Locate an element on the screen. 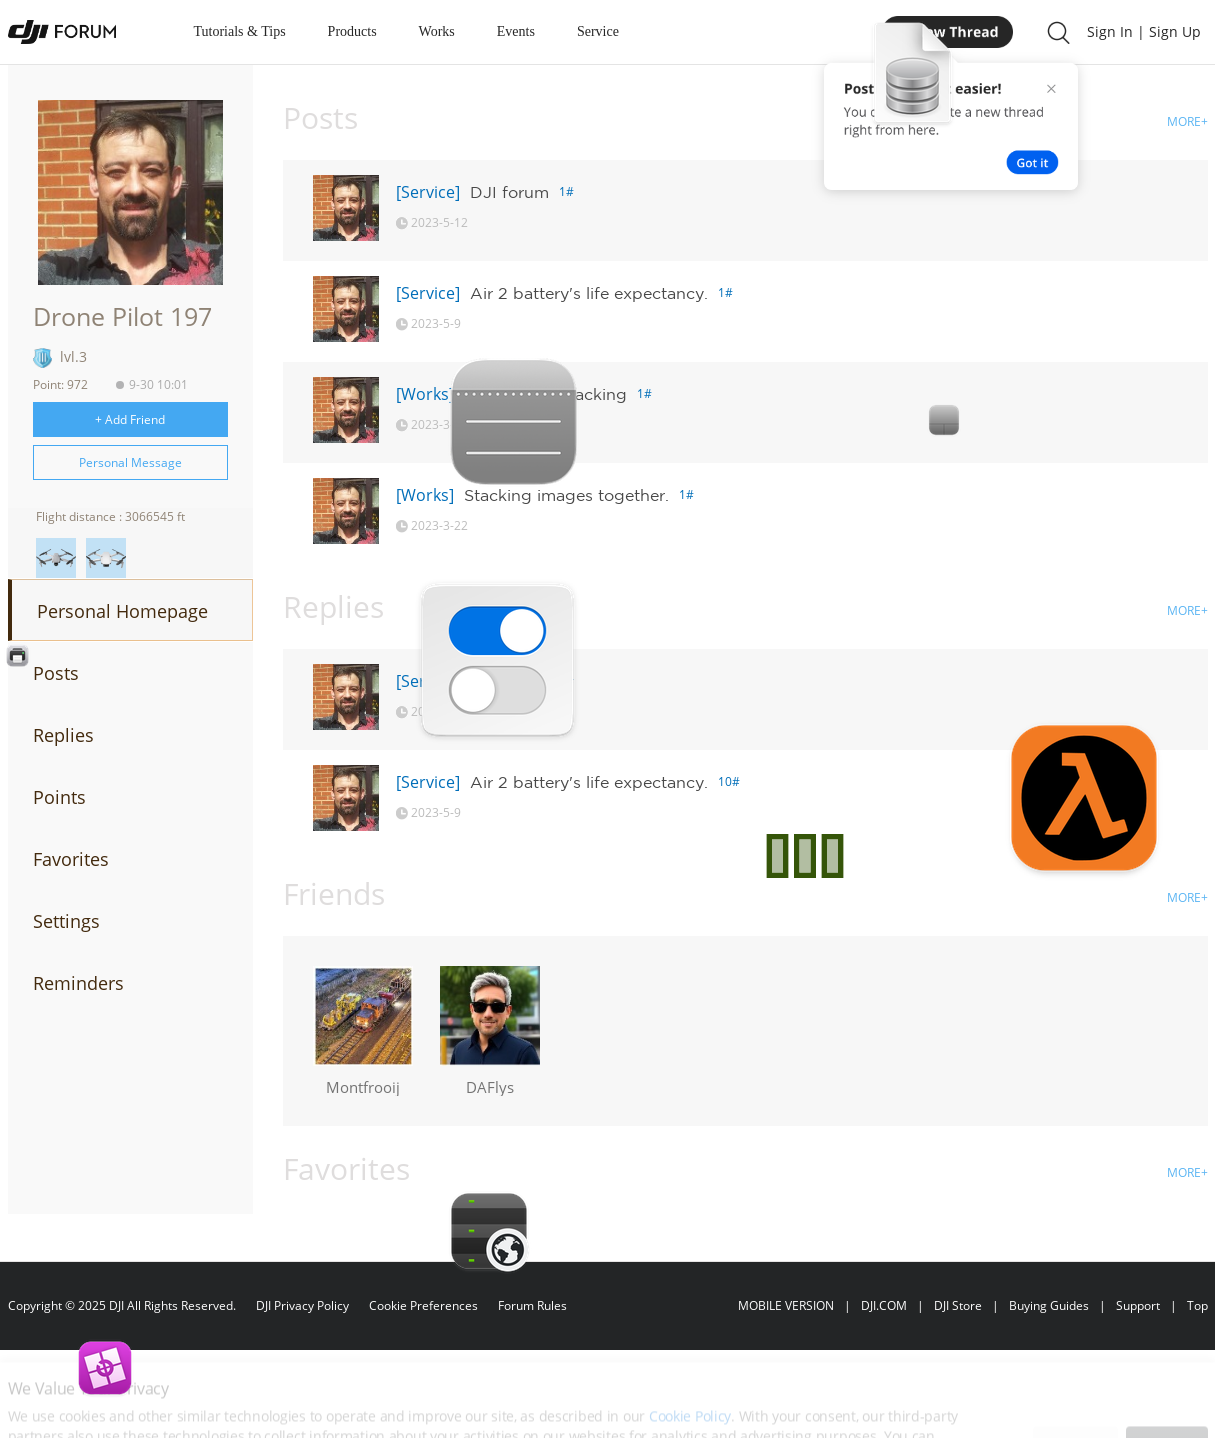  switch between open workspaces or desktops is located at coordinates (805, 856).